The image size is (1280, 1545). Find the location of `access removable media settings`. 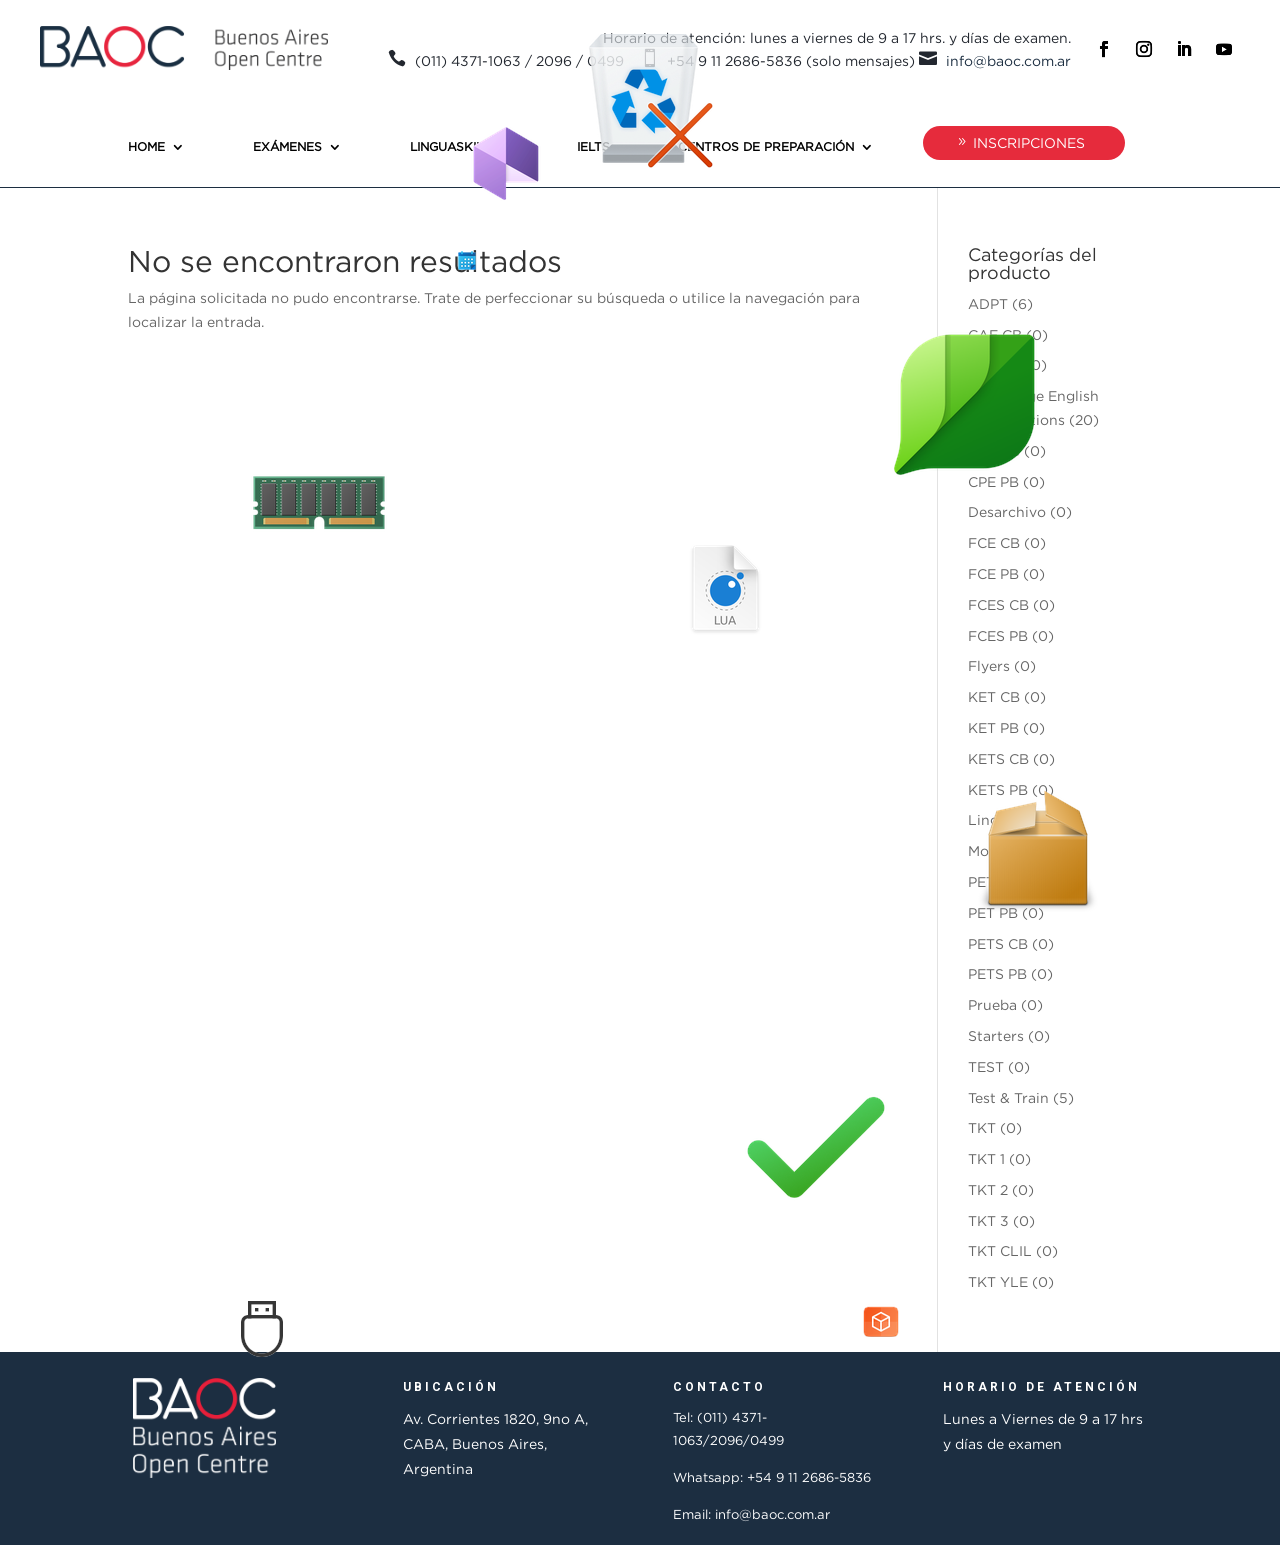

access removable media settings is located at coordinates (262, 1329).